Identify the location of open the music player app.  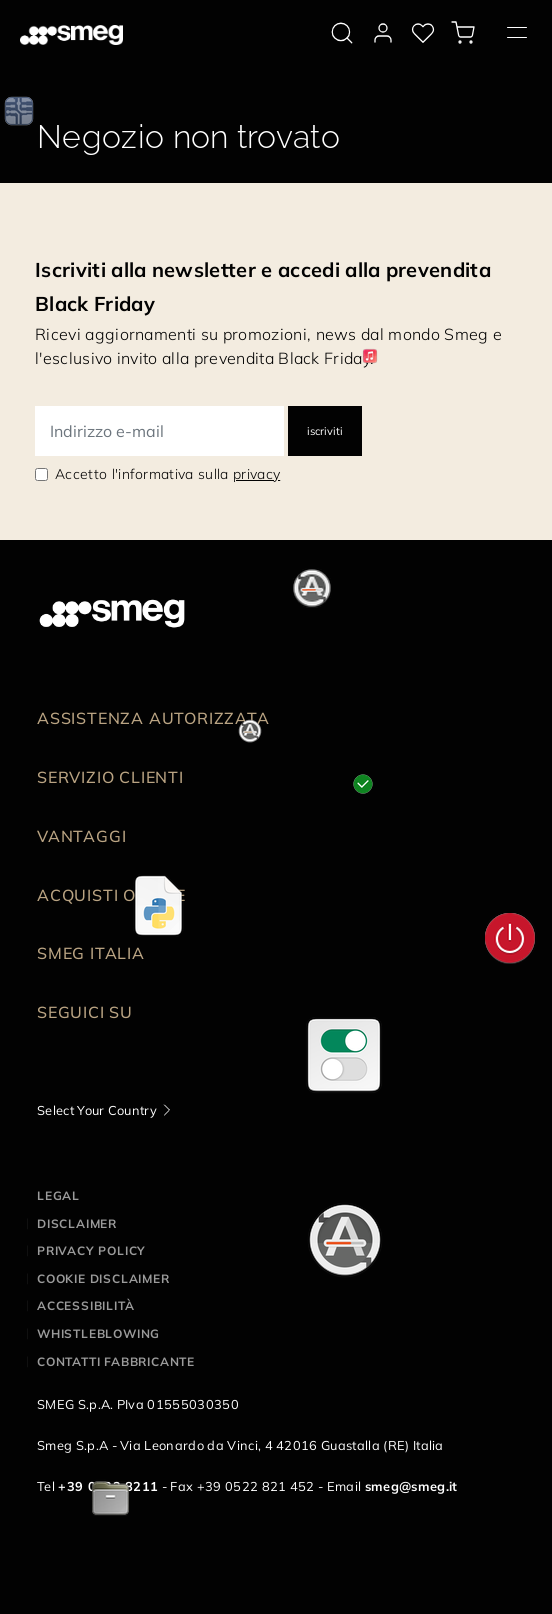
(370, 356).